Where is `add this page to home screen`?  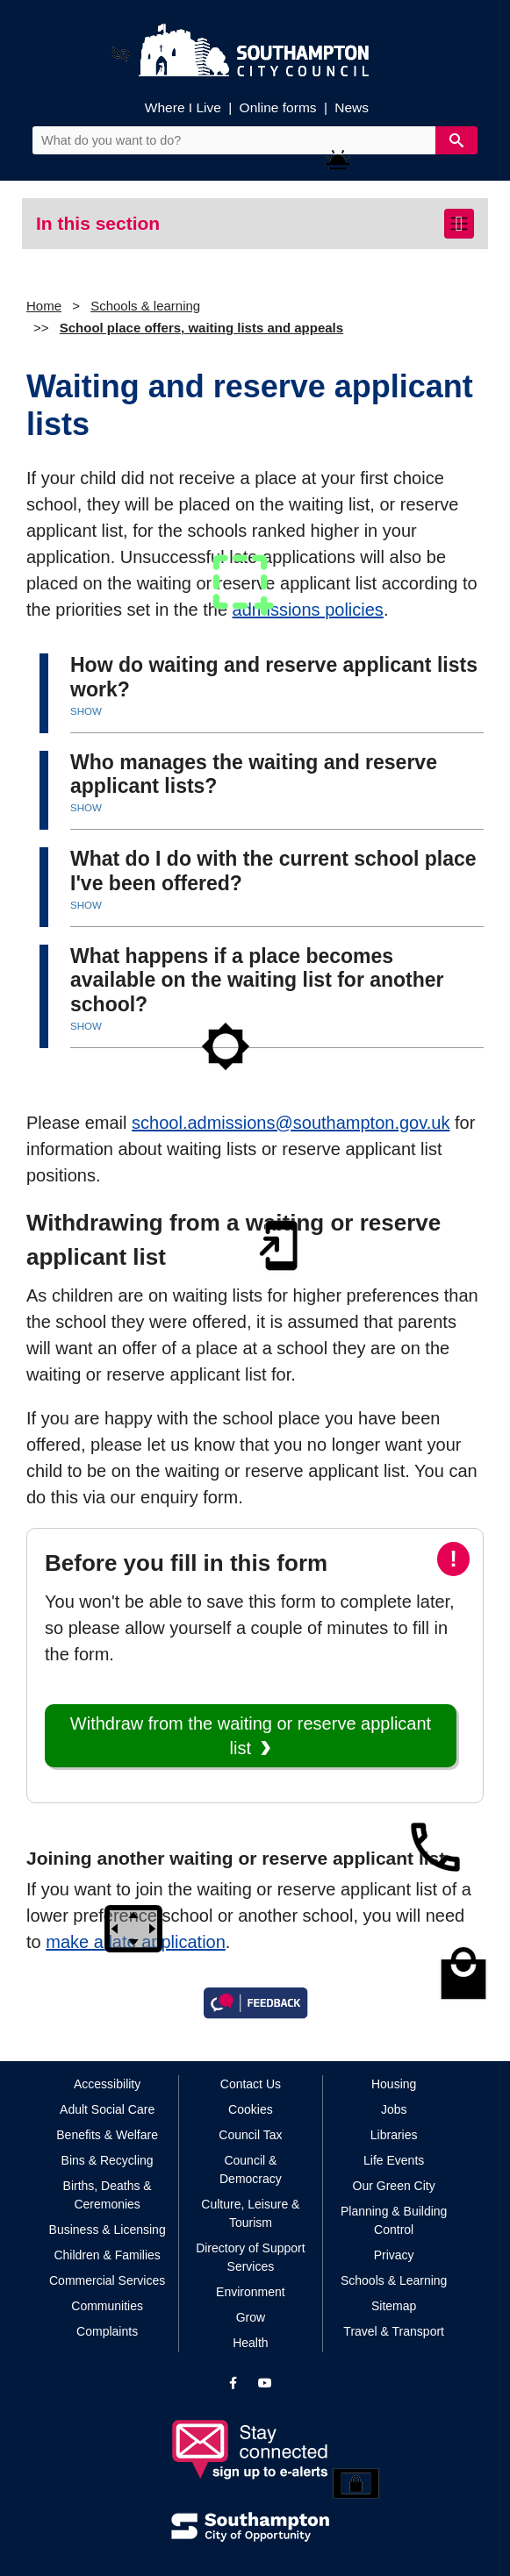
add this page to home screen is located at coordinates (279, 1245).